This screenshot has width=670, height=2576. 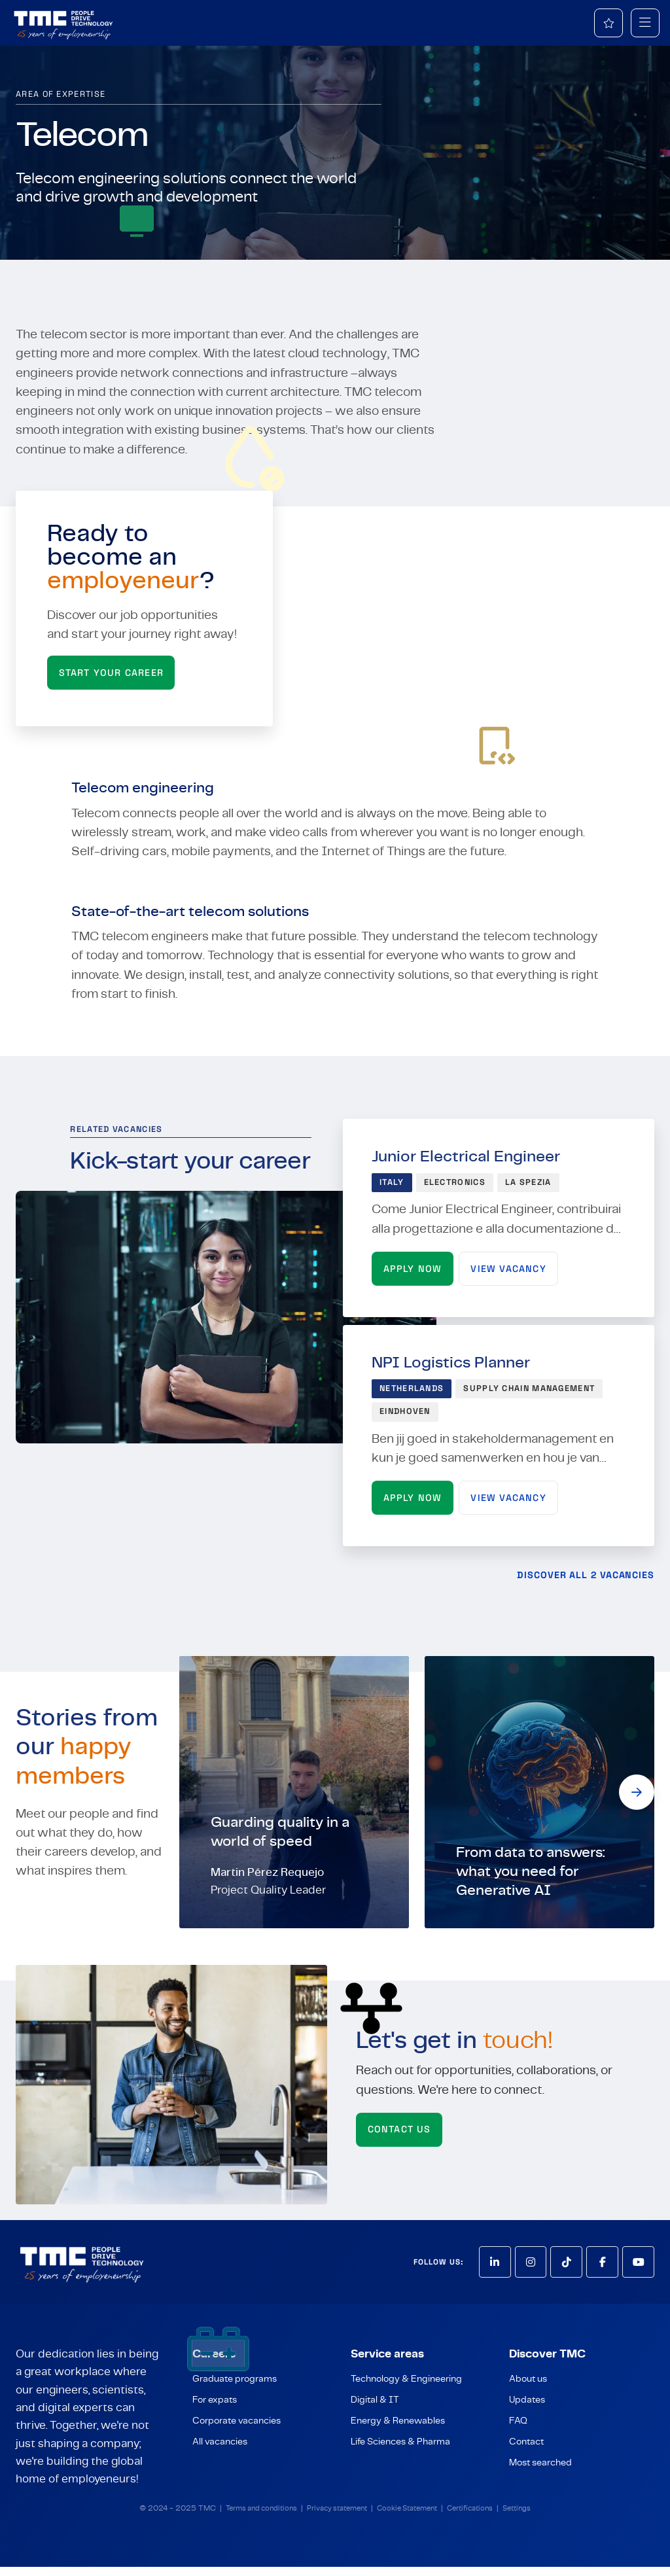 I want to click on access tablet developer tools, so click(x=494, y=745).